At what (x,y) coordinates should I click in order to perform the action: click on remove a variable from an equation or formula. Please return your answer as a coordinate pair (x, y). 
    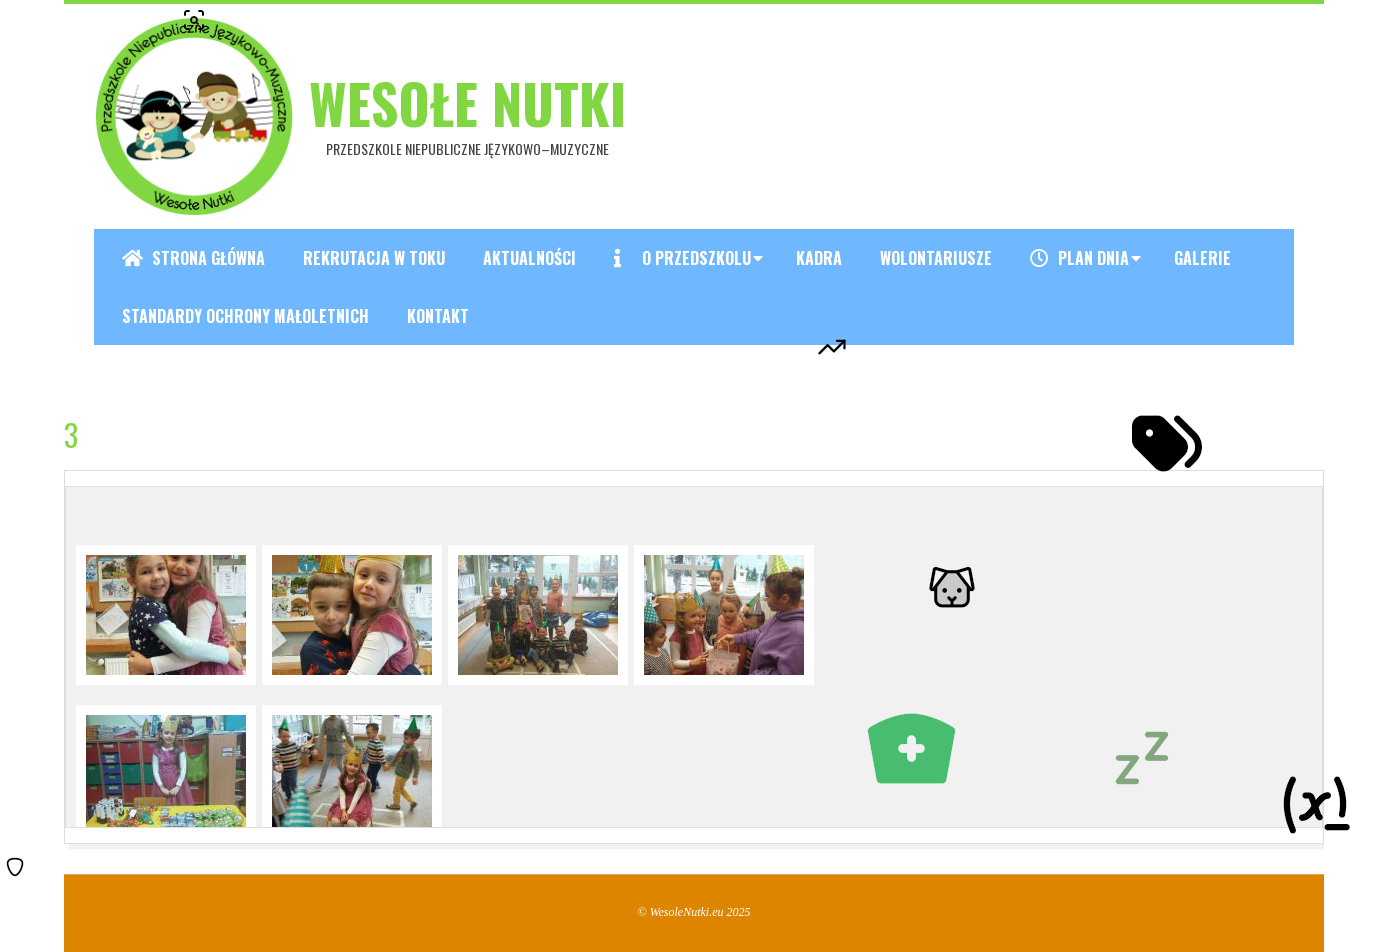
    Looking at the image, I should click on (1315, 805).